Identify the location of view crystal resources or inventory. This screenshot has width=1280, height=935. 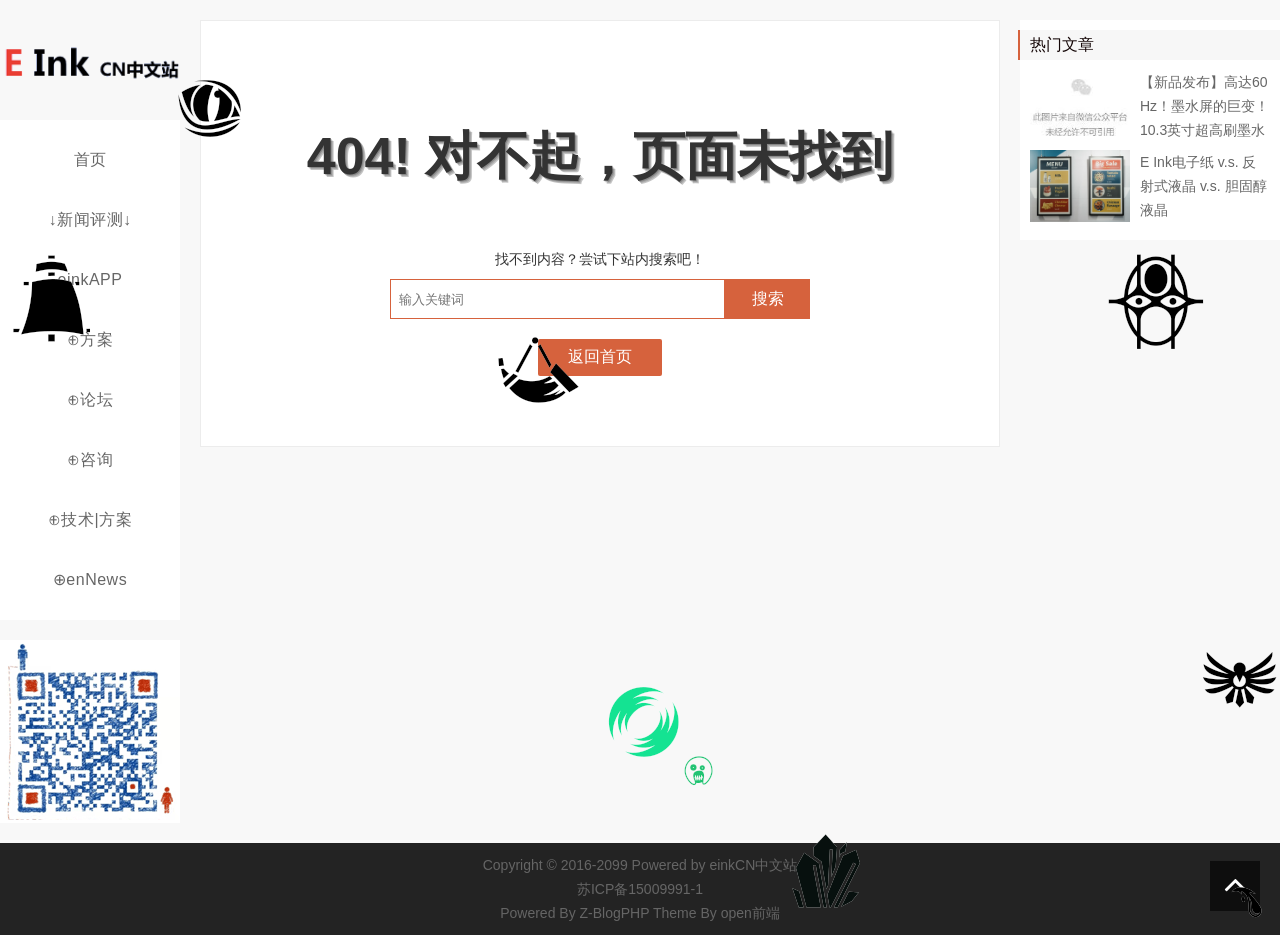
(826, 871).